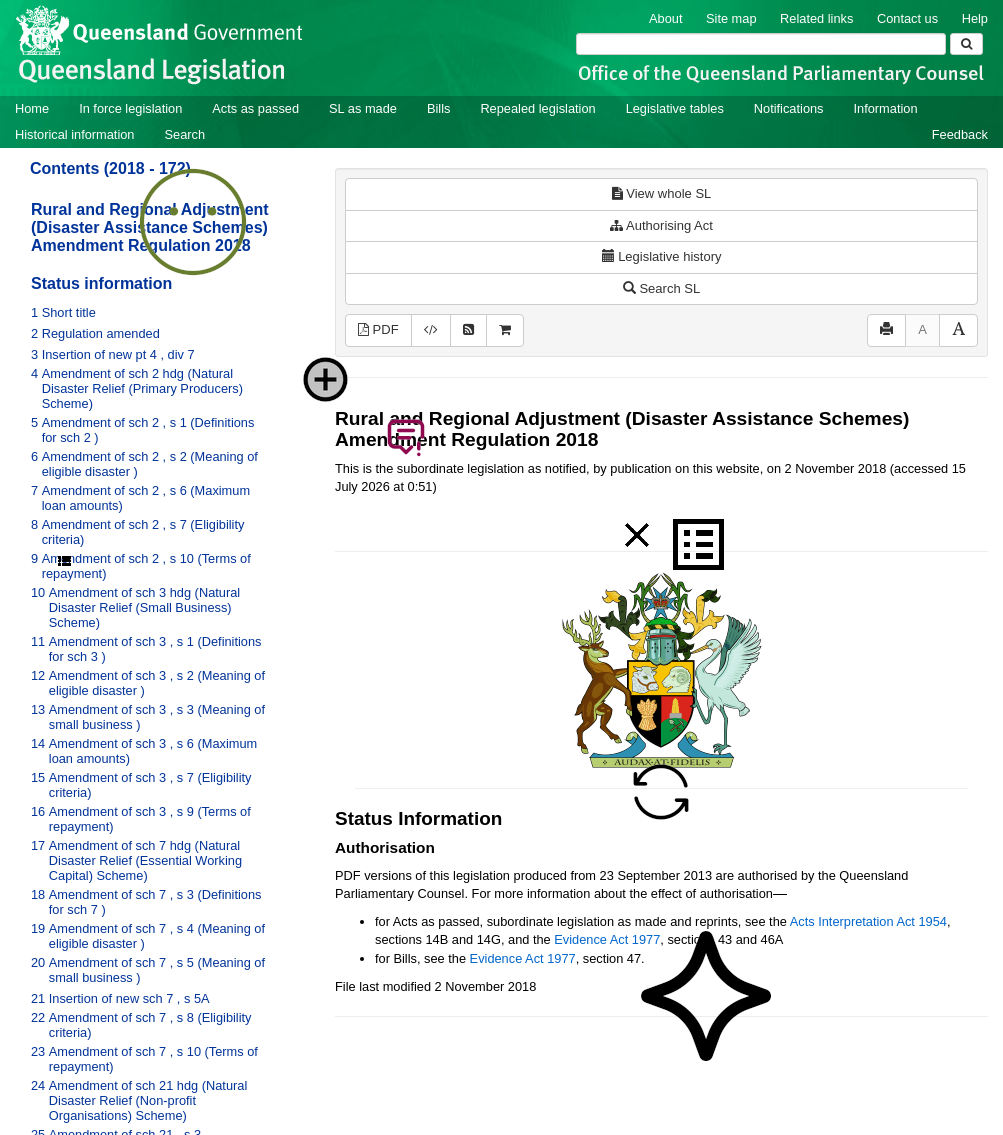 Image resolution: width=1003 pixels, height=1135 pixels. I want to click on sync or refresh data, so click(661, 792).